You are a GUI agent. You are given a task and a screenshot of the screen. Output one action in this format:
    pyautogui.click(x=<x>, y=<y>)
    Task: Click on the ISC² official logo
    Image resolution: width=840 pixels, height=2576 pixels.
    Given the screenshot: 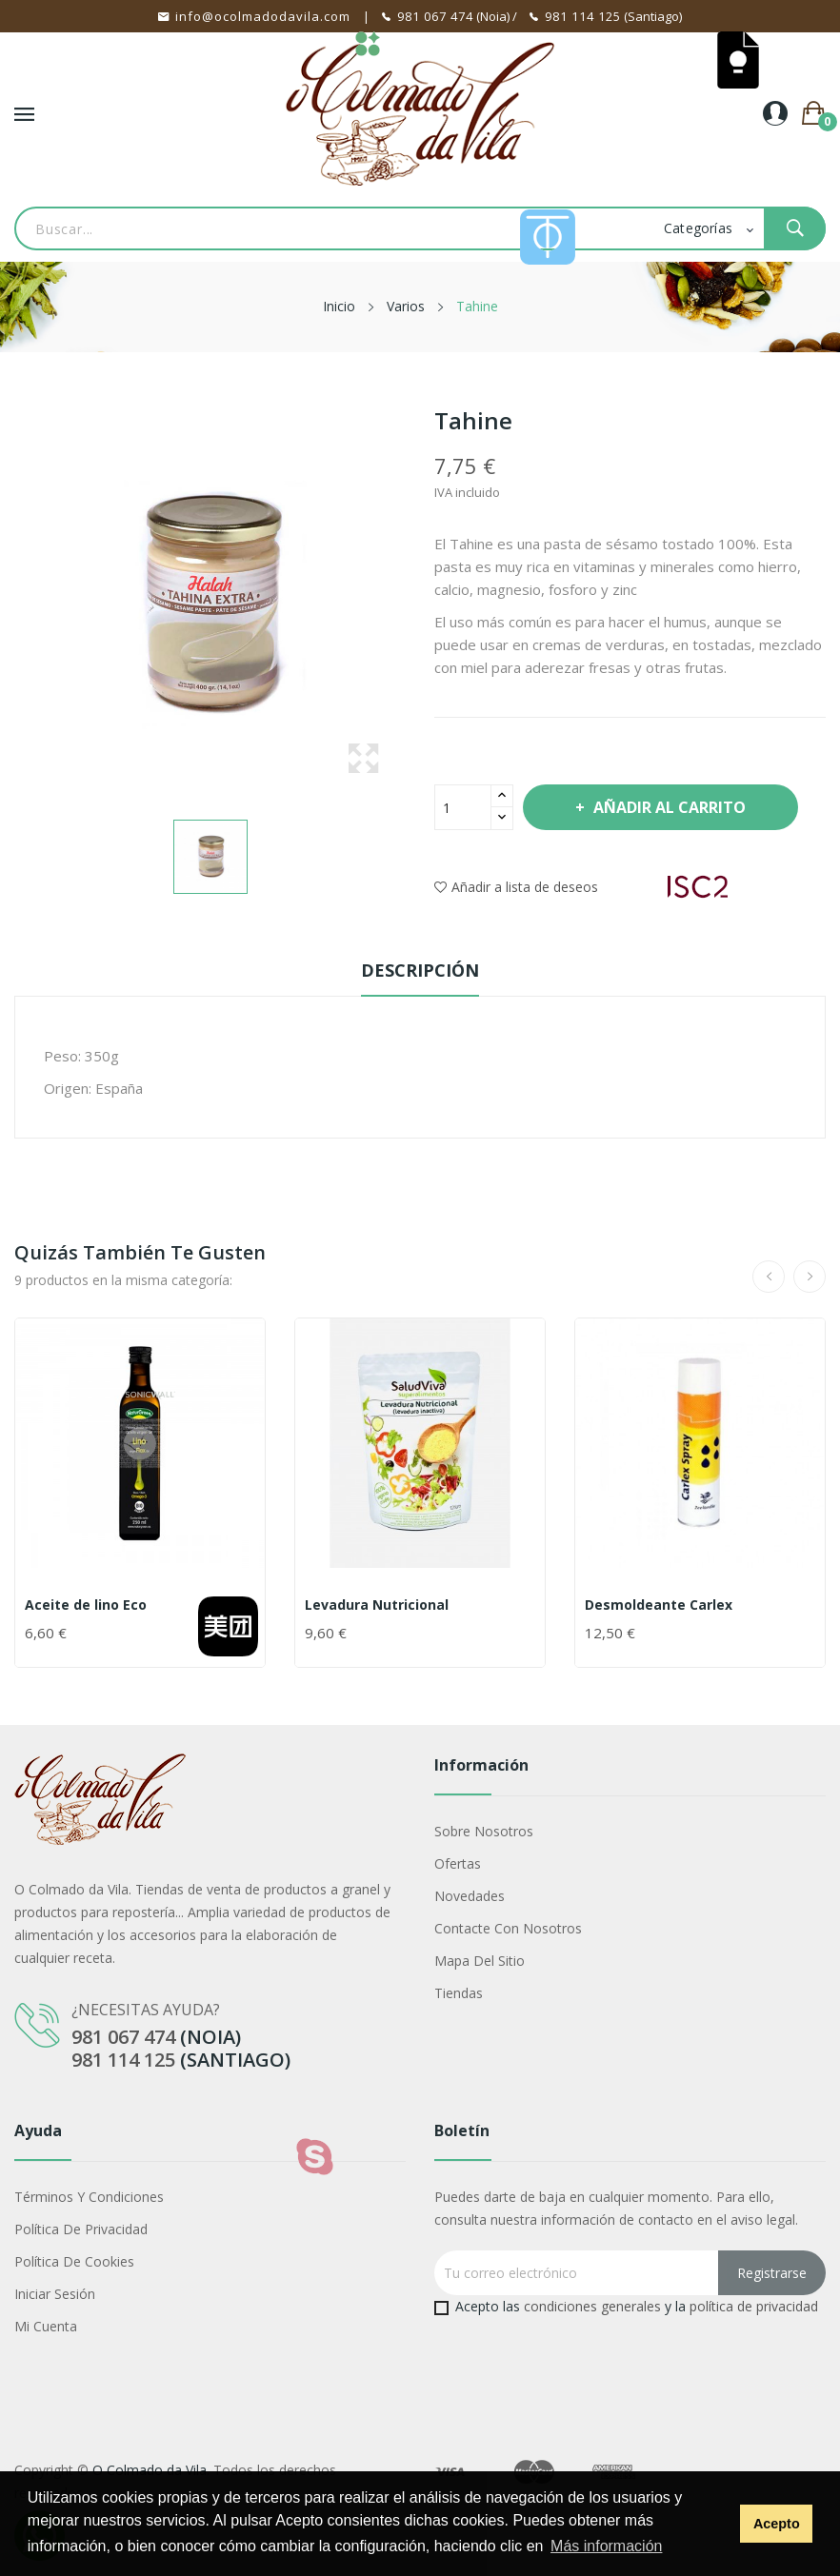 What is the action you would take?
    pyautogui.click(x=697, y=886)
    